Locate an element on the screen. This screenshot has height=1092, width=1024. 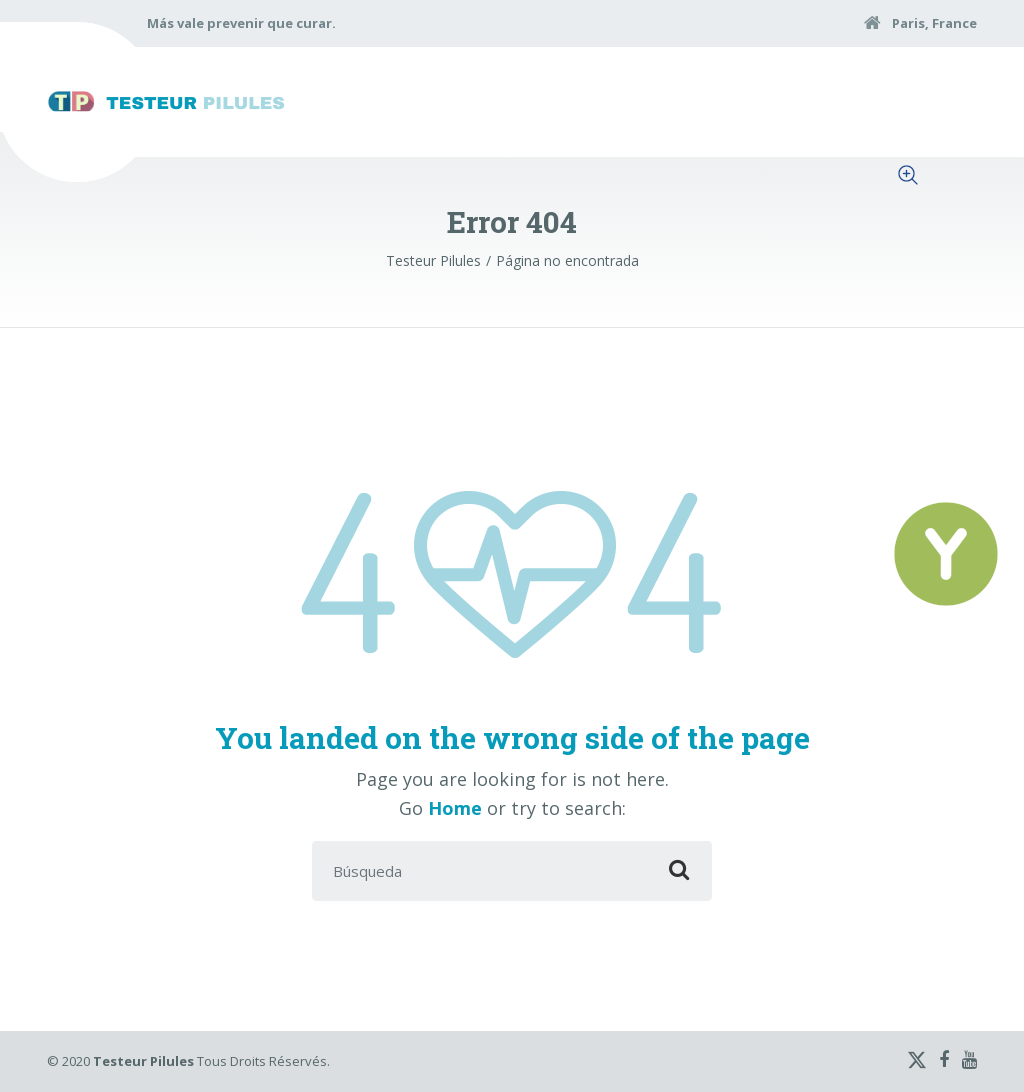
press the Y button on xbox controller is located at coordinates (946, 554).